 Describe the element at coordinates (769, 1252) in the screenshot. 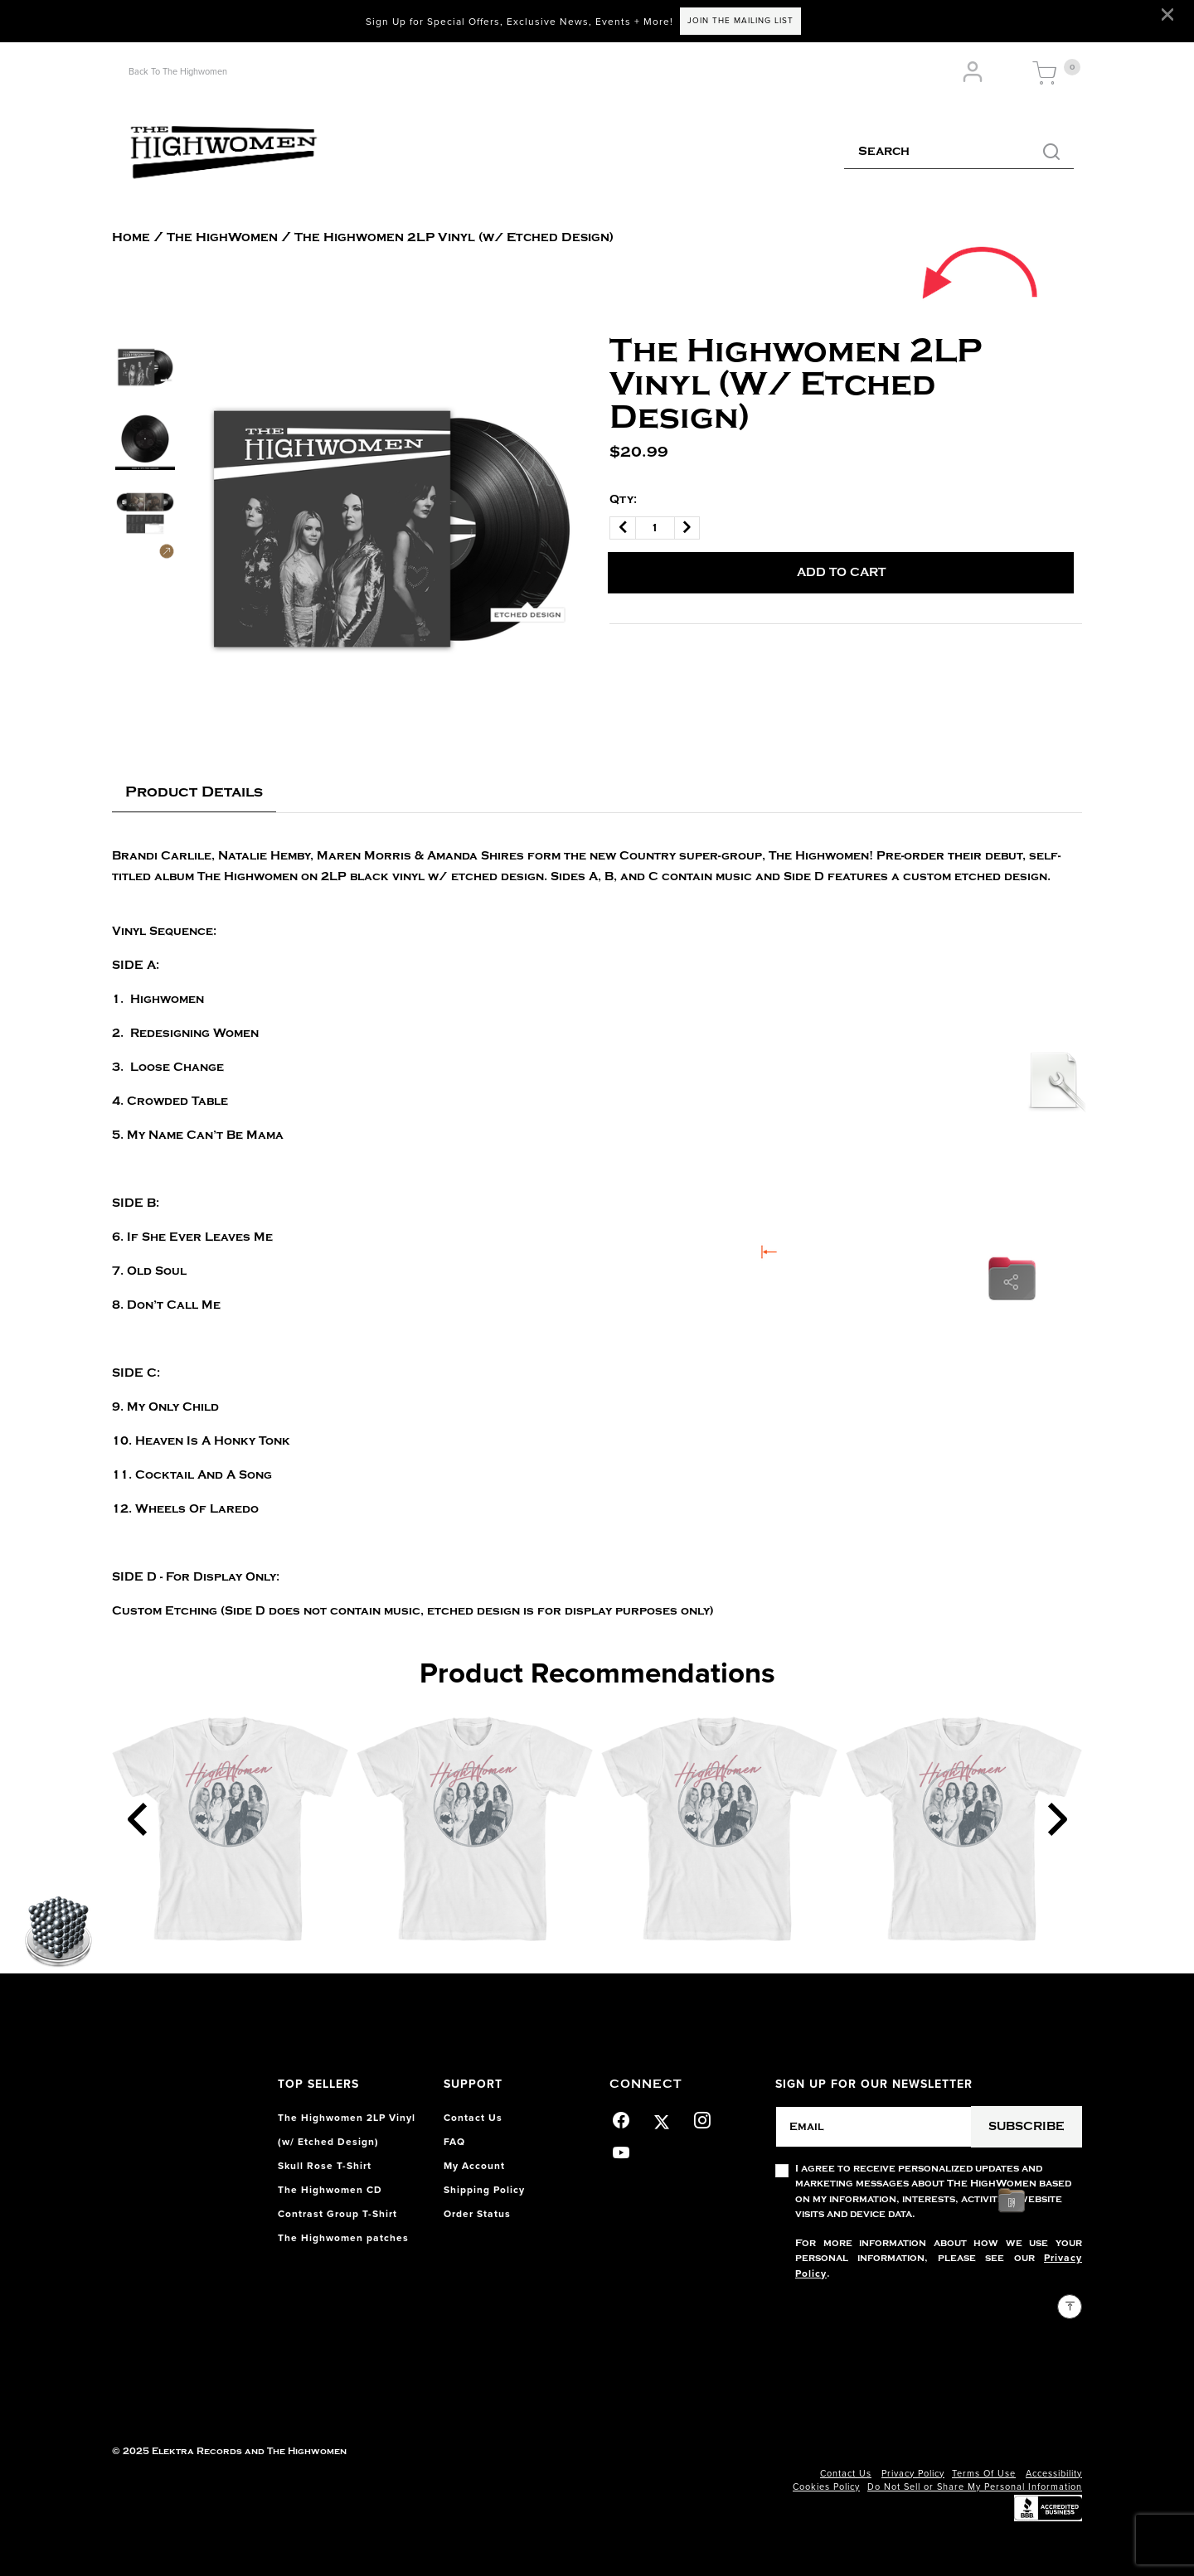

I see `go to the first item in a list or sequence` at that location.